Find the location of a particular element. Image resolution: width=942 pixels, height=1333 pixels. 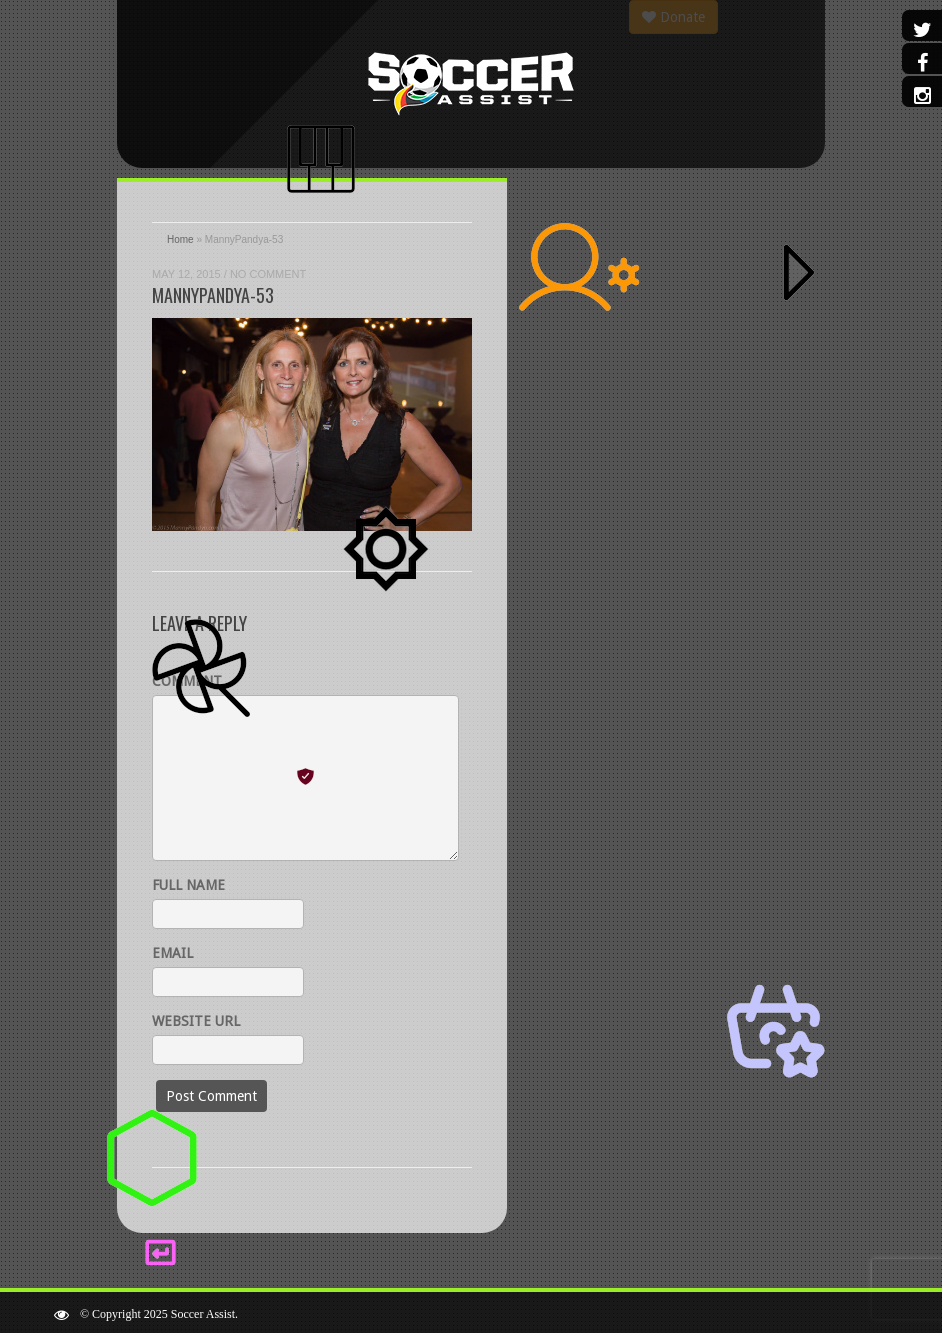

indicates verified or secure status is located at coordinates (305, 776).